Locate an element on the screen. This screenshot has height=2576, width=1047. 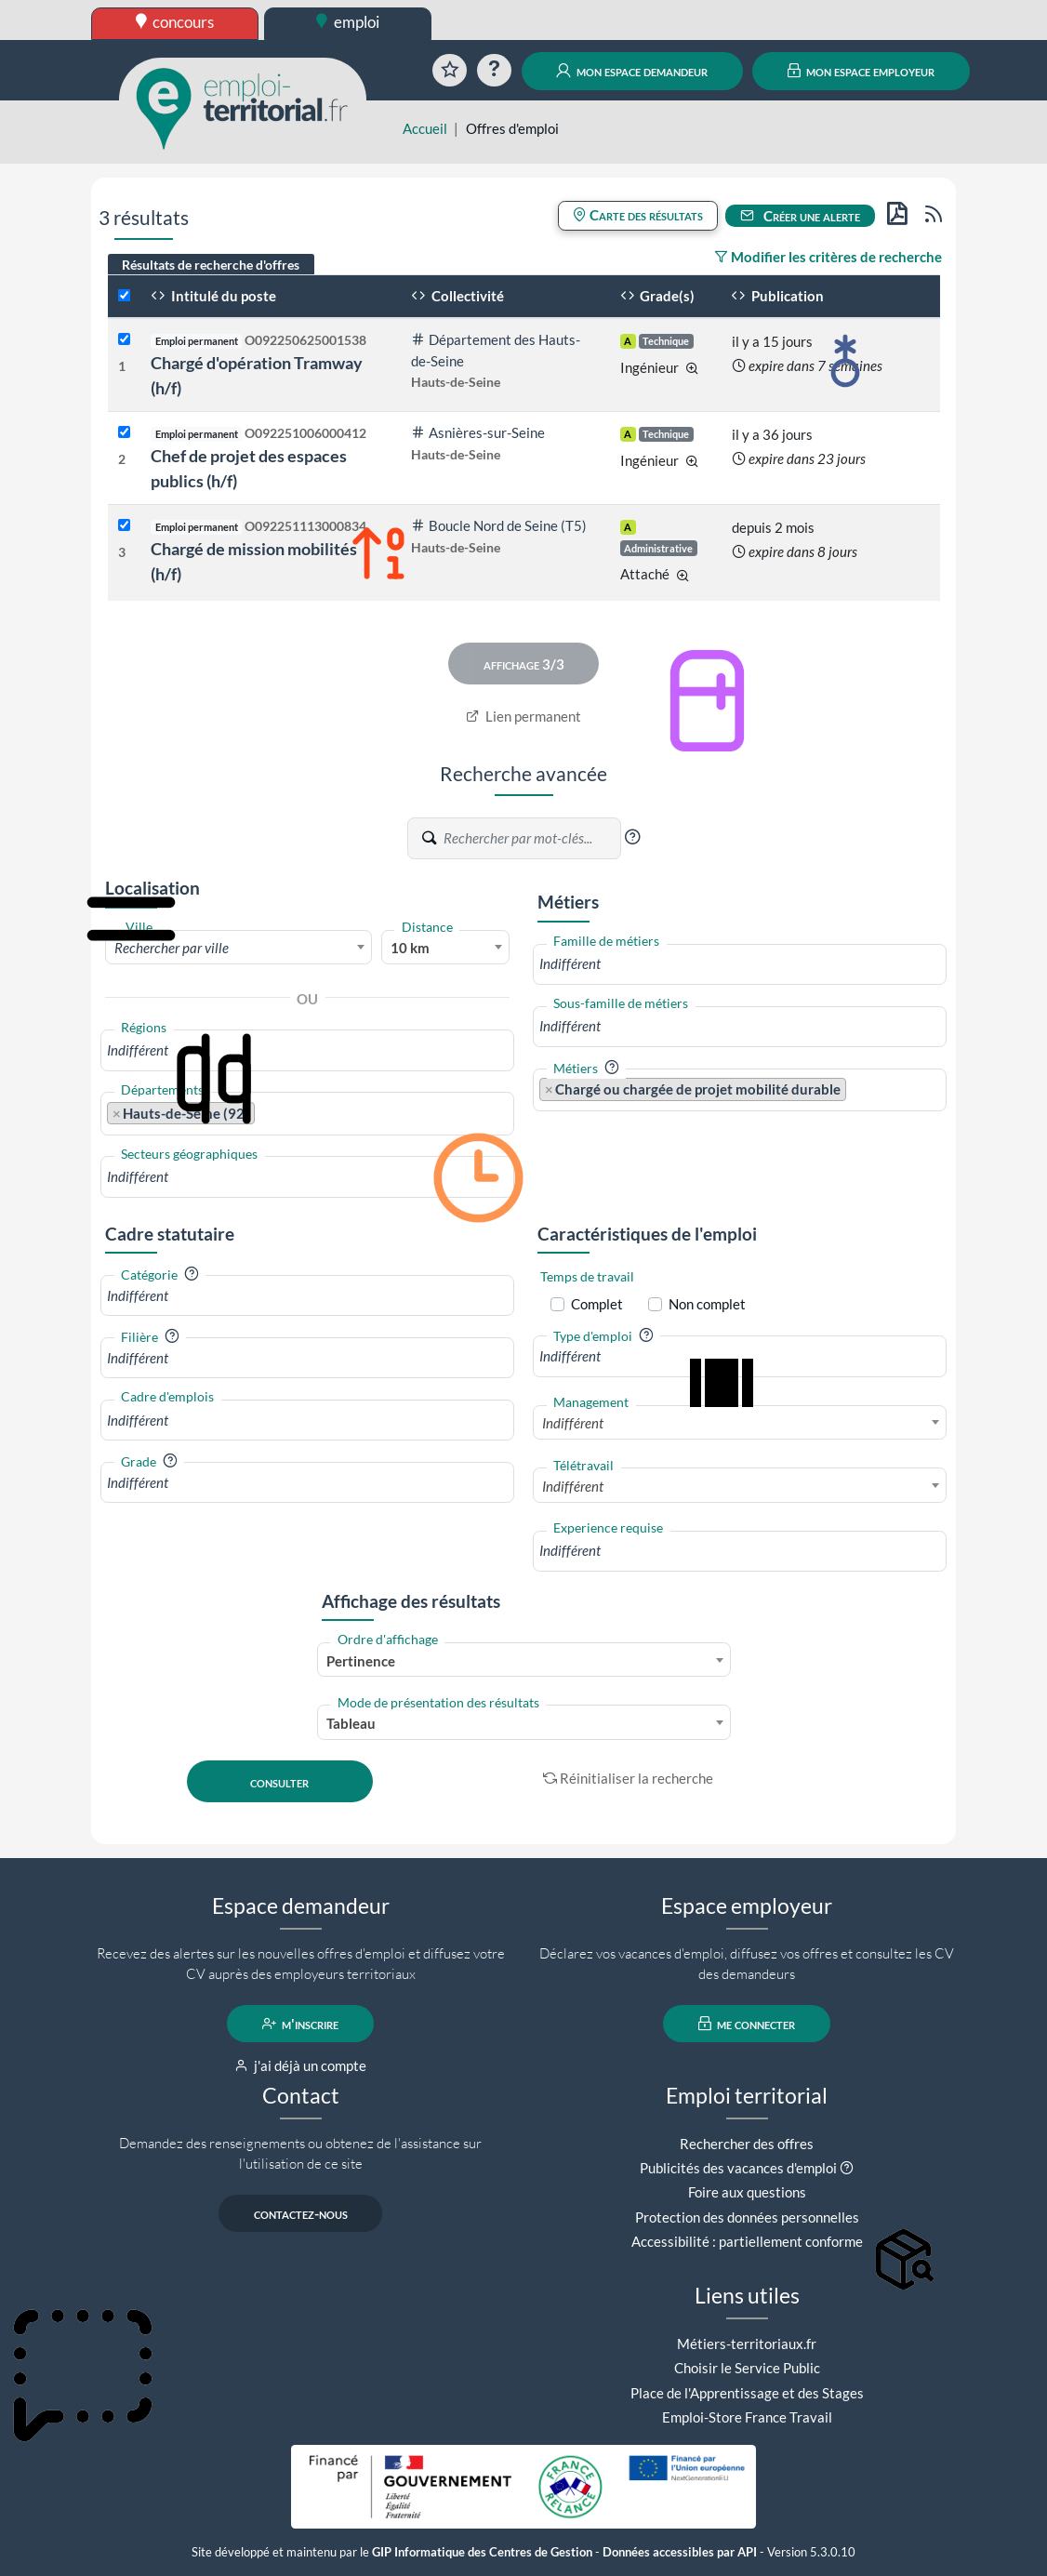
search for a package or shipment is located at coordinates (903, 2259).